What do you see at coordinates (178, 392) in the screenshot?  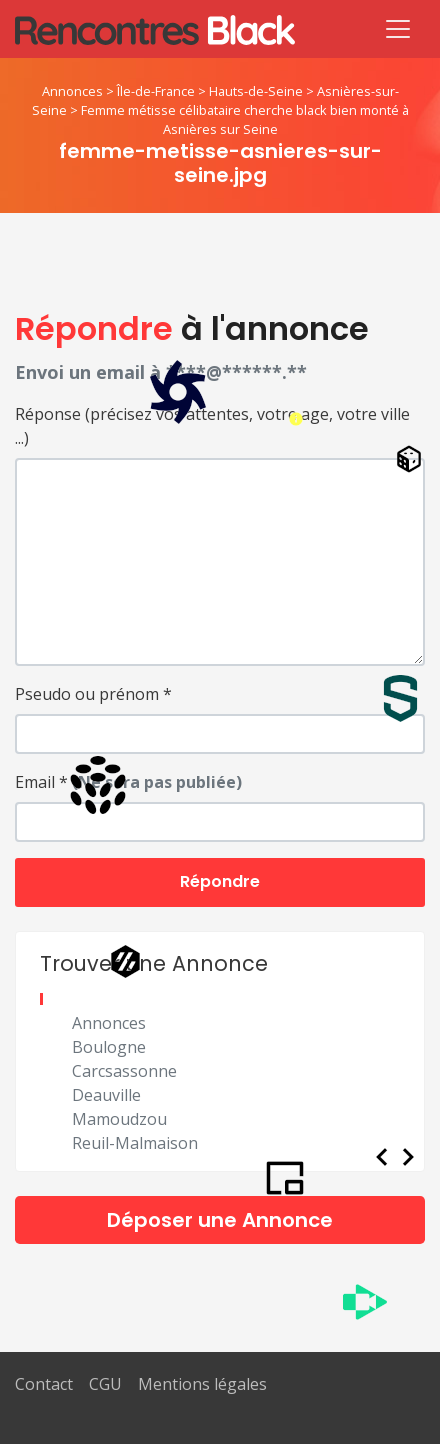 I see `launch octane render application` at bounding box center [178, 392].